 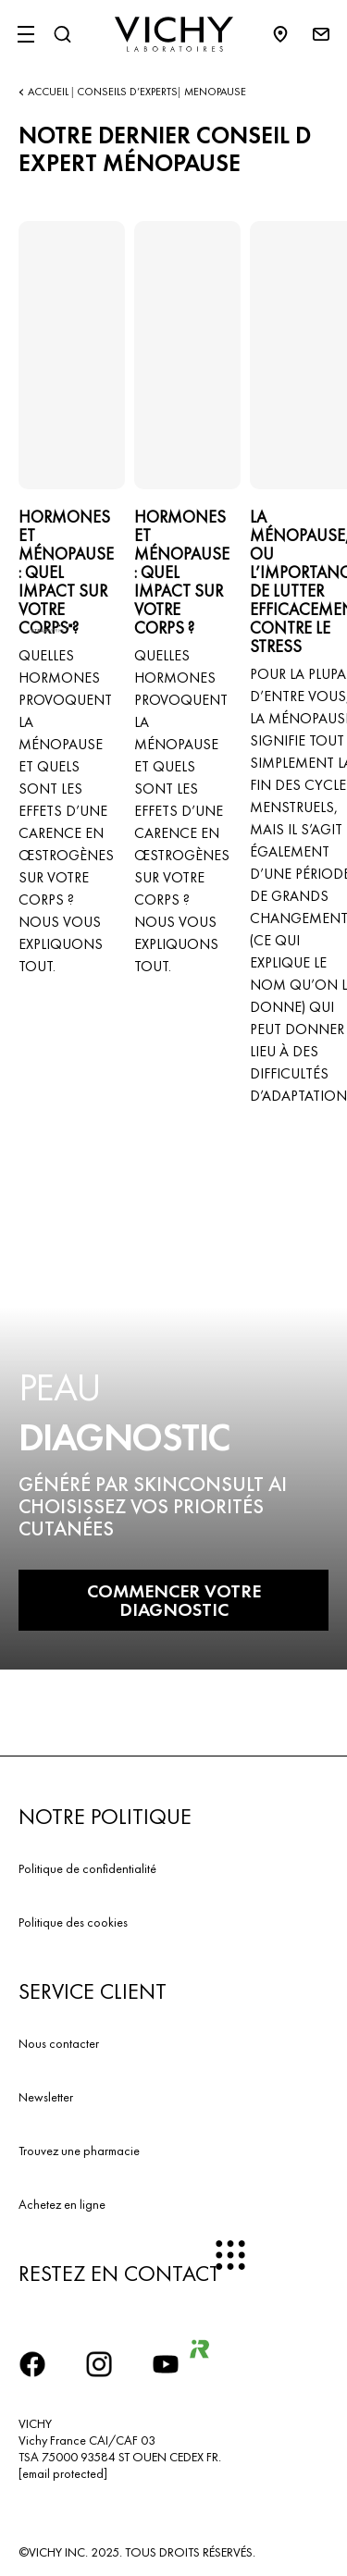 I want to click on access steamworks developer portal, so click(x=52, y=628).